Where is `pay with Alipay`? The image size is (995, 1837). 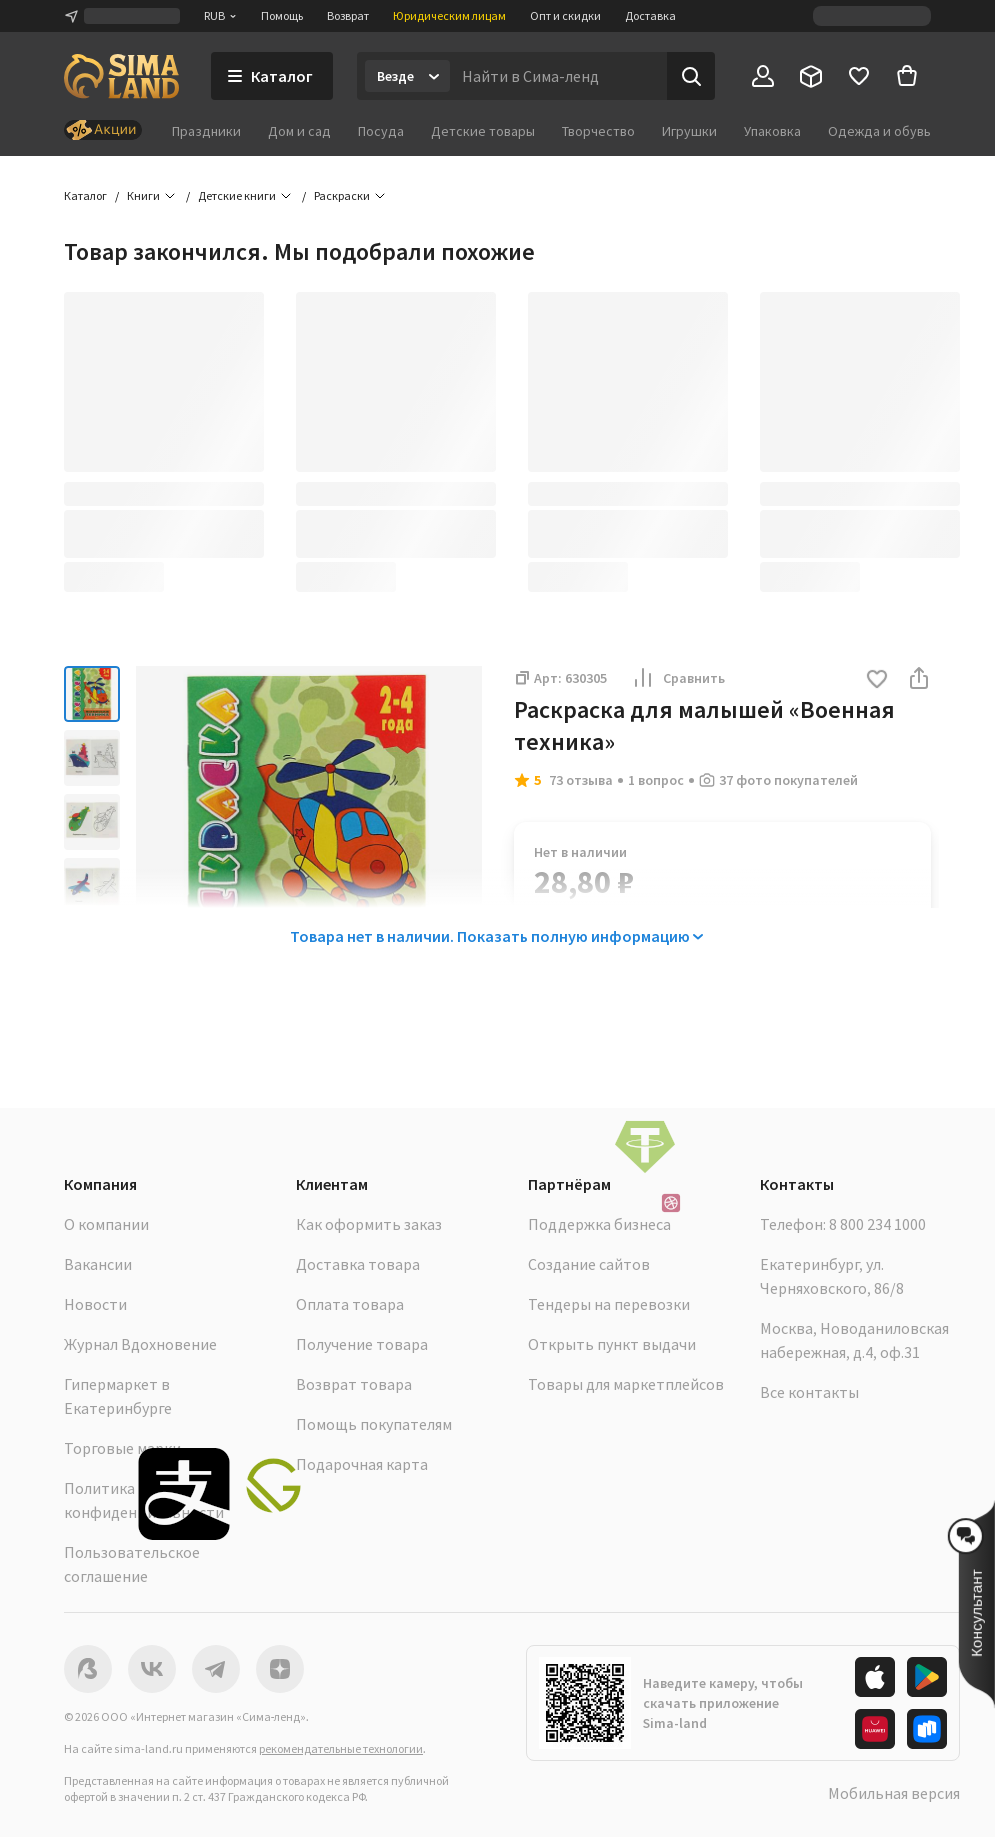
pay with Alipay is located at coordinates (184, 1494).